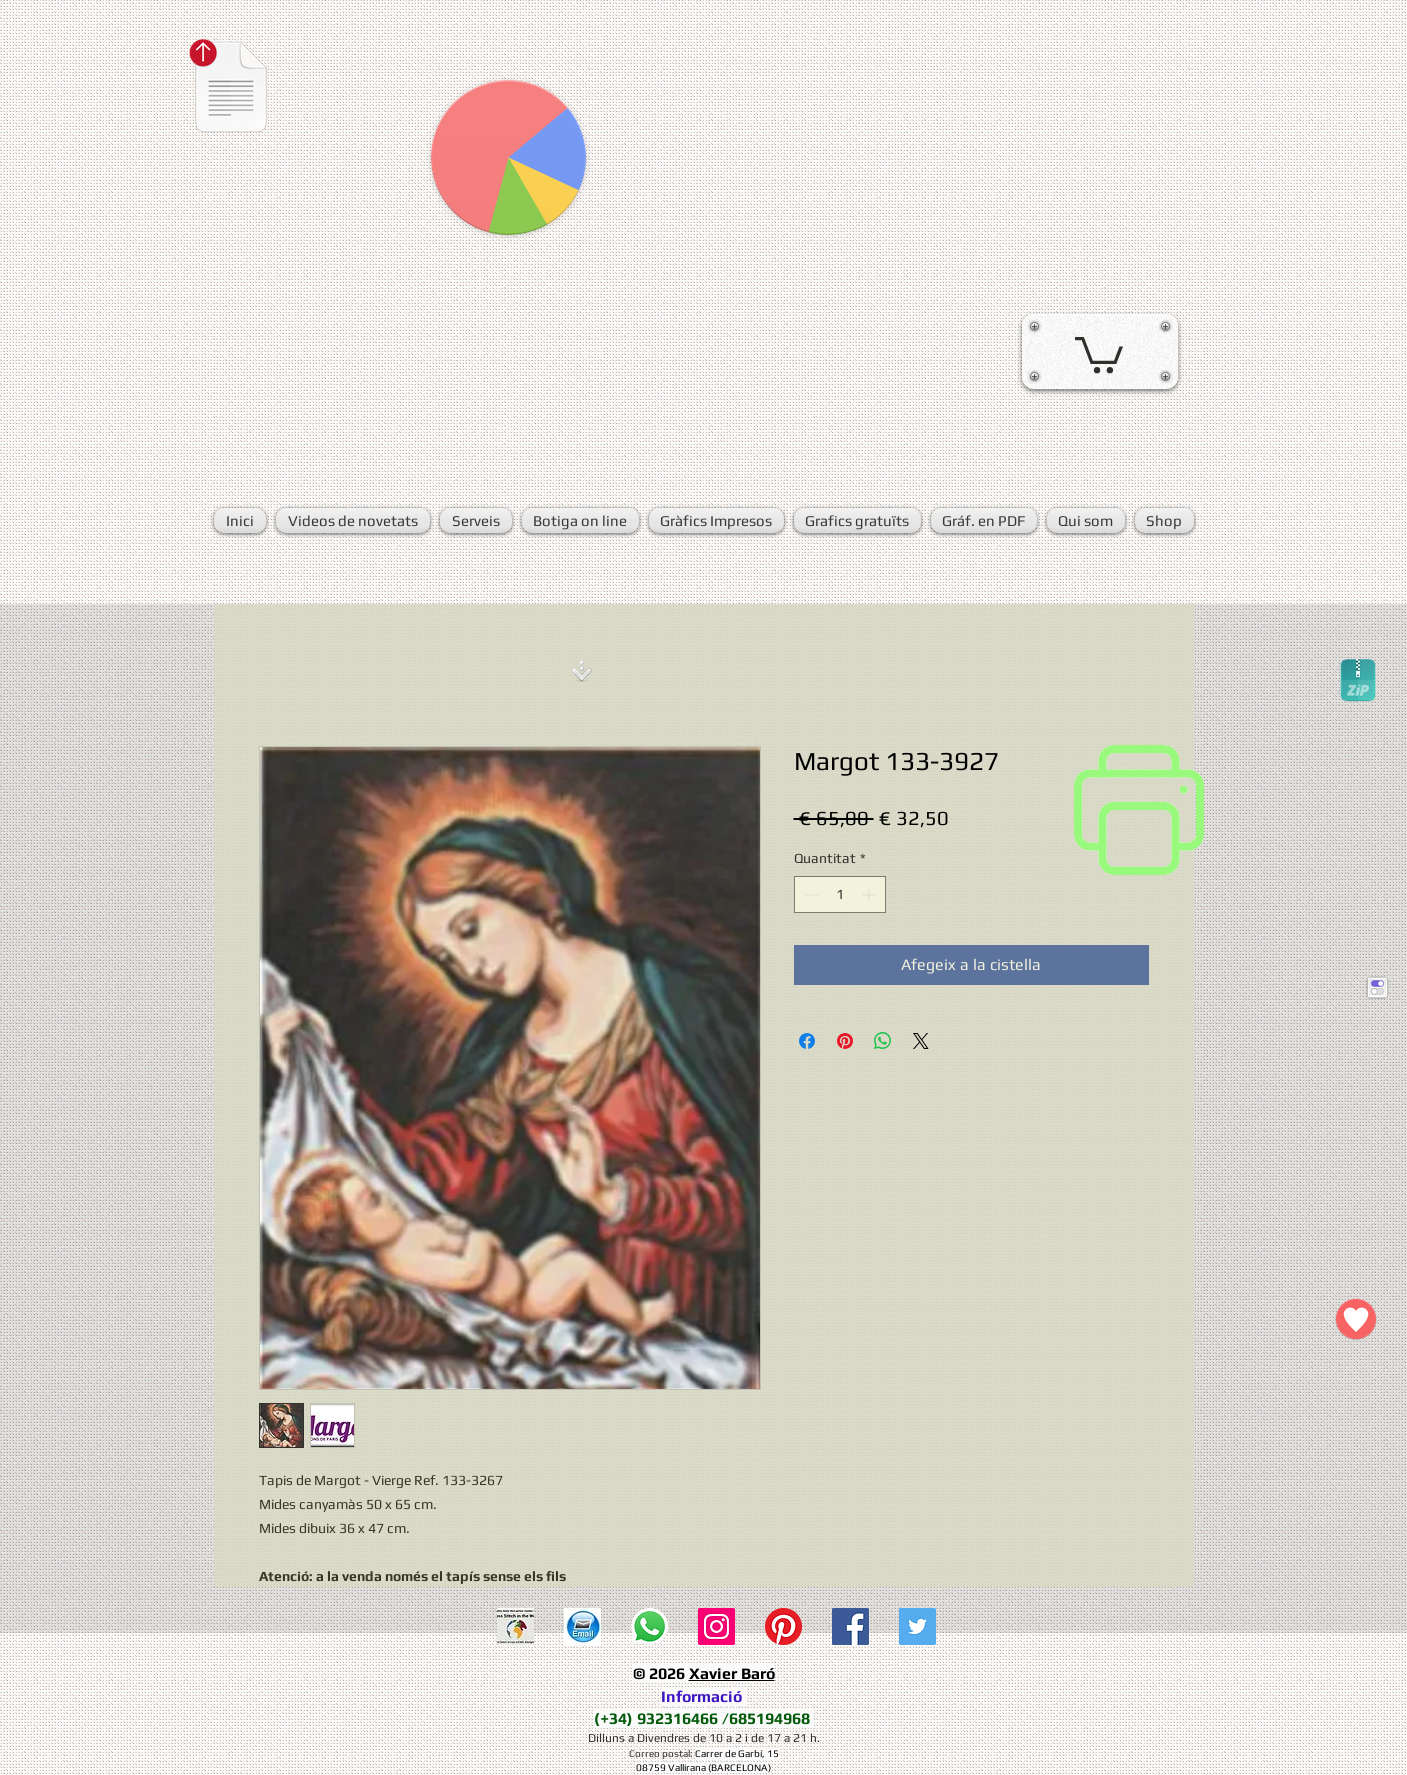 The image size is (1407, 1775). Describe the element at coordinates (1139, 810) in the screenshot. I see `access printer settings` at that location.